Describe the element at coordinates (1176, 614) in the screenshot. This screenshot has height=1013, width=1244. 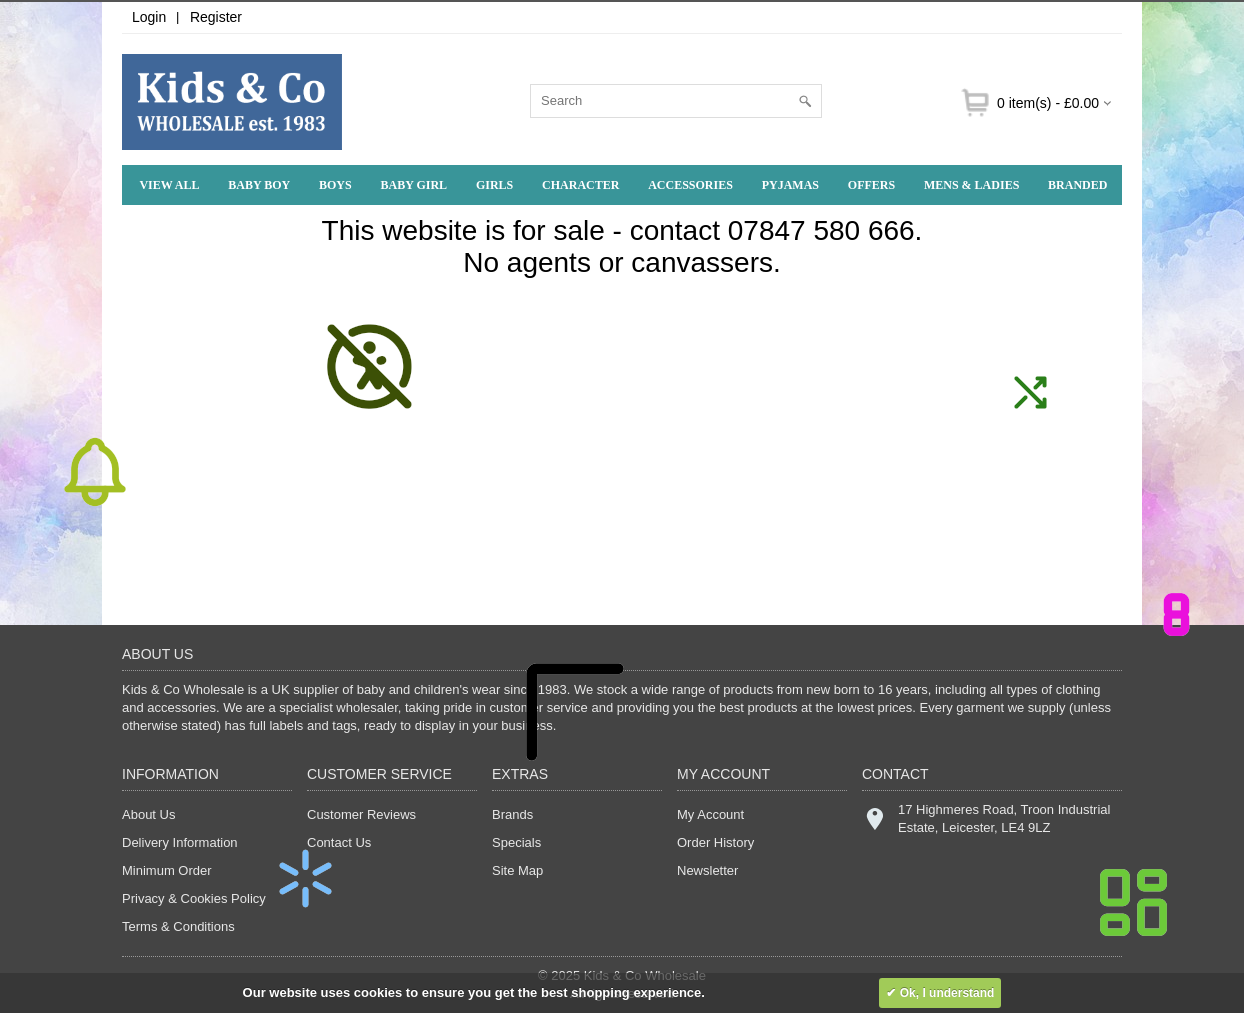
I see `indicates item number 8 in a list or sequence` at that location.